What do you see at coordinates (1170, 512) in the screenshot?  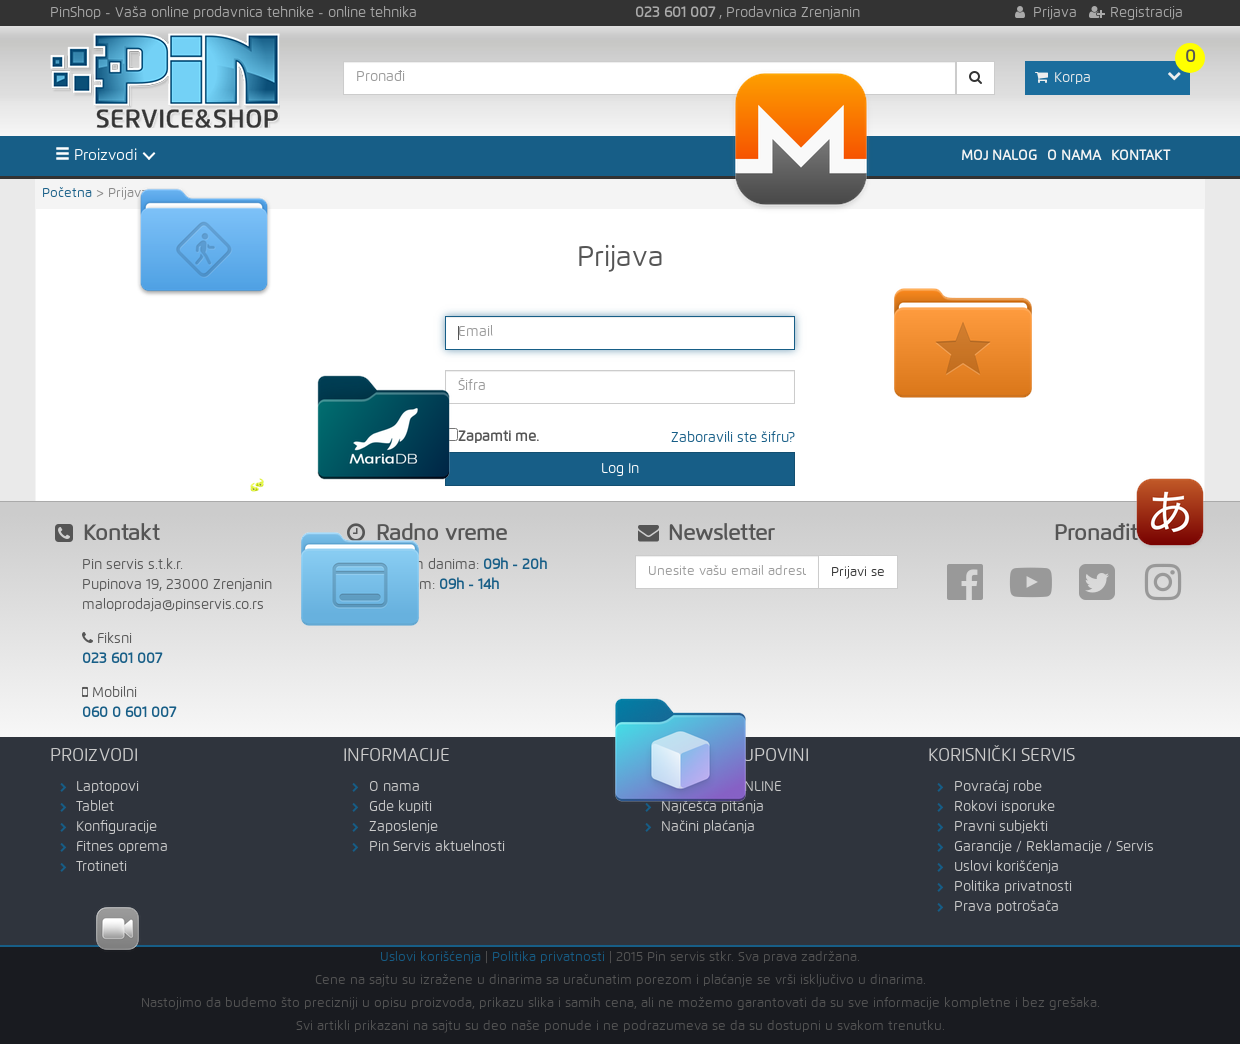 I see `open JapaChar app for learning Japanese characters` at bounding box center [1170, 512].